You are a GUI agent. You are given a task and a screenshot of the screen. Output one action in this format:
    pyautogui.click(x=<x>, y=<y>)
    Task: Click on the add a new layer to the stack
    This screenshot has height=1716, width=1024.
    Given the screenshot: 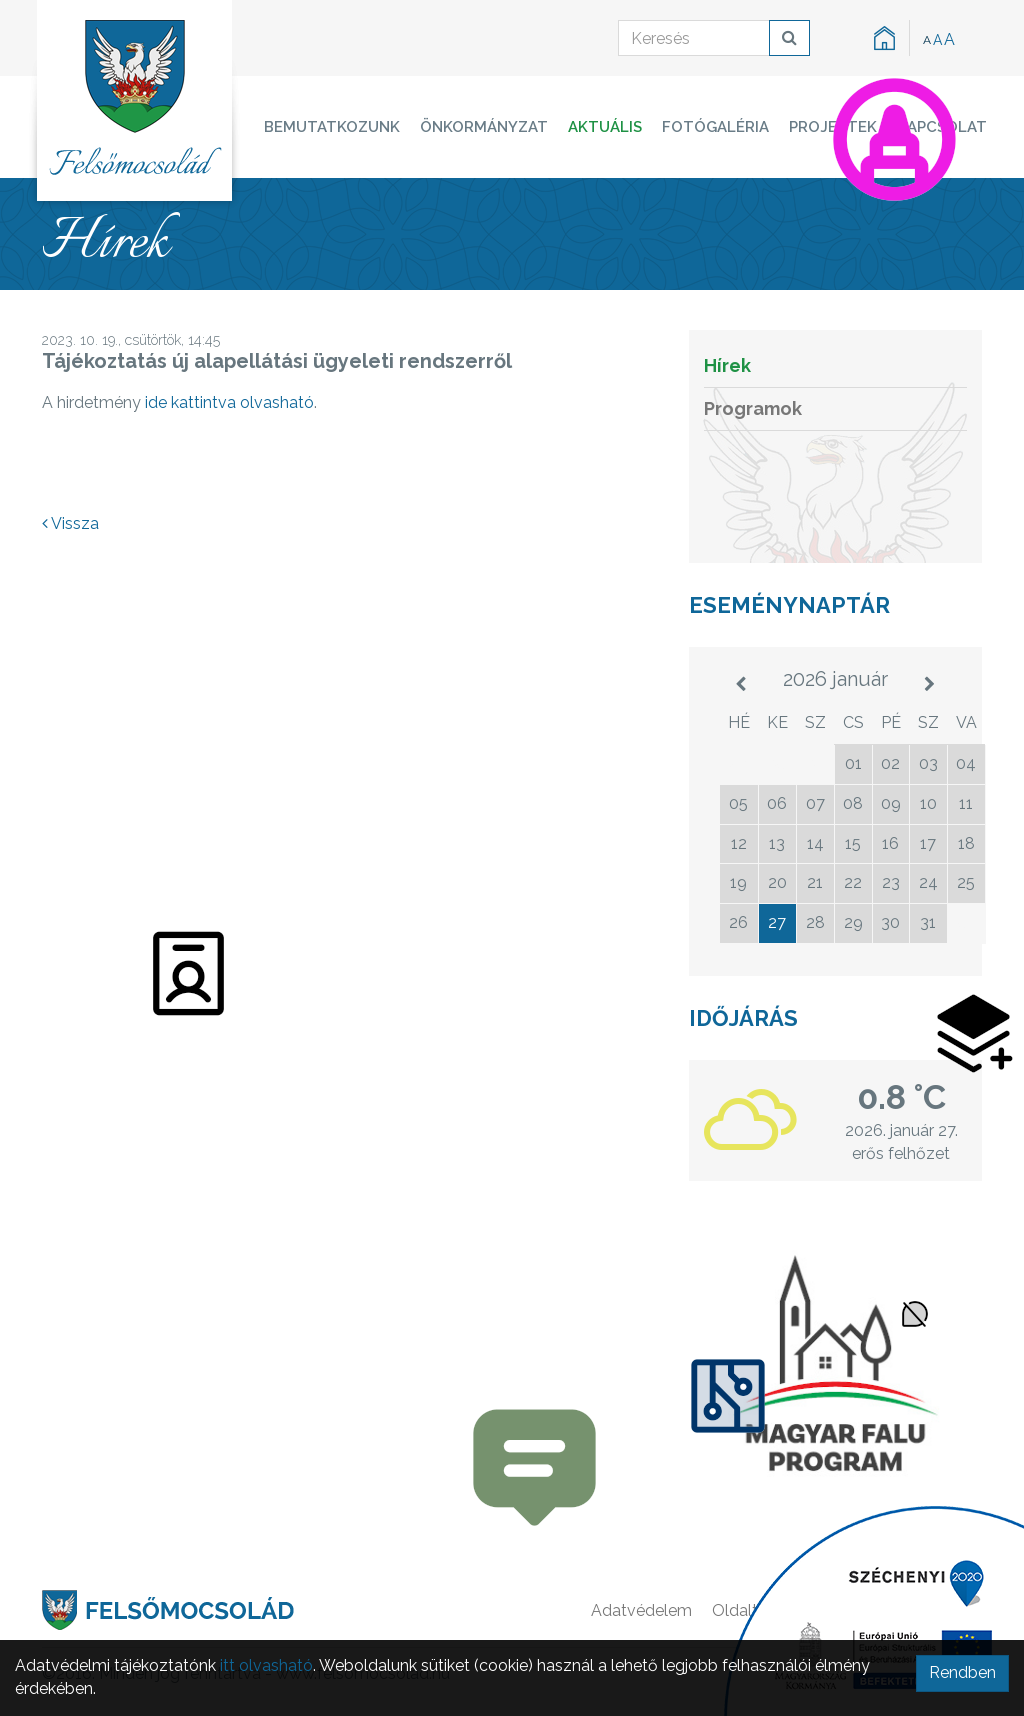 What is the action you would take?
    pyautogui.click(x=973, y=1033)
    